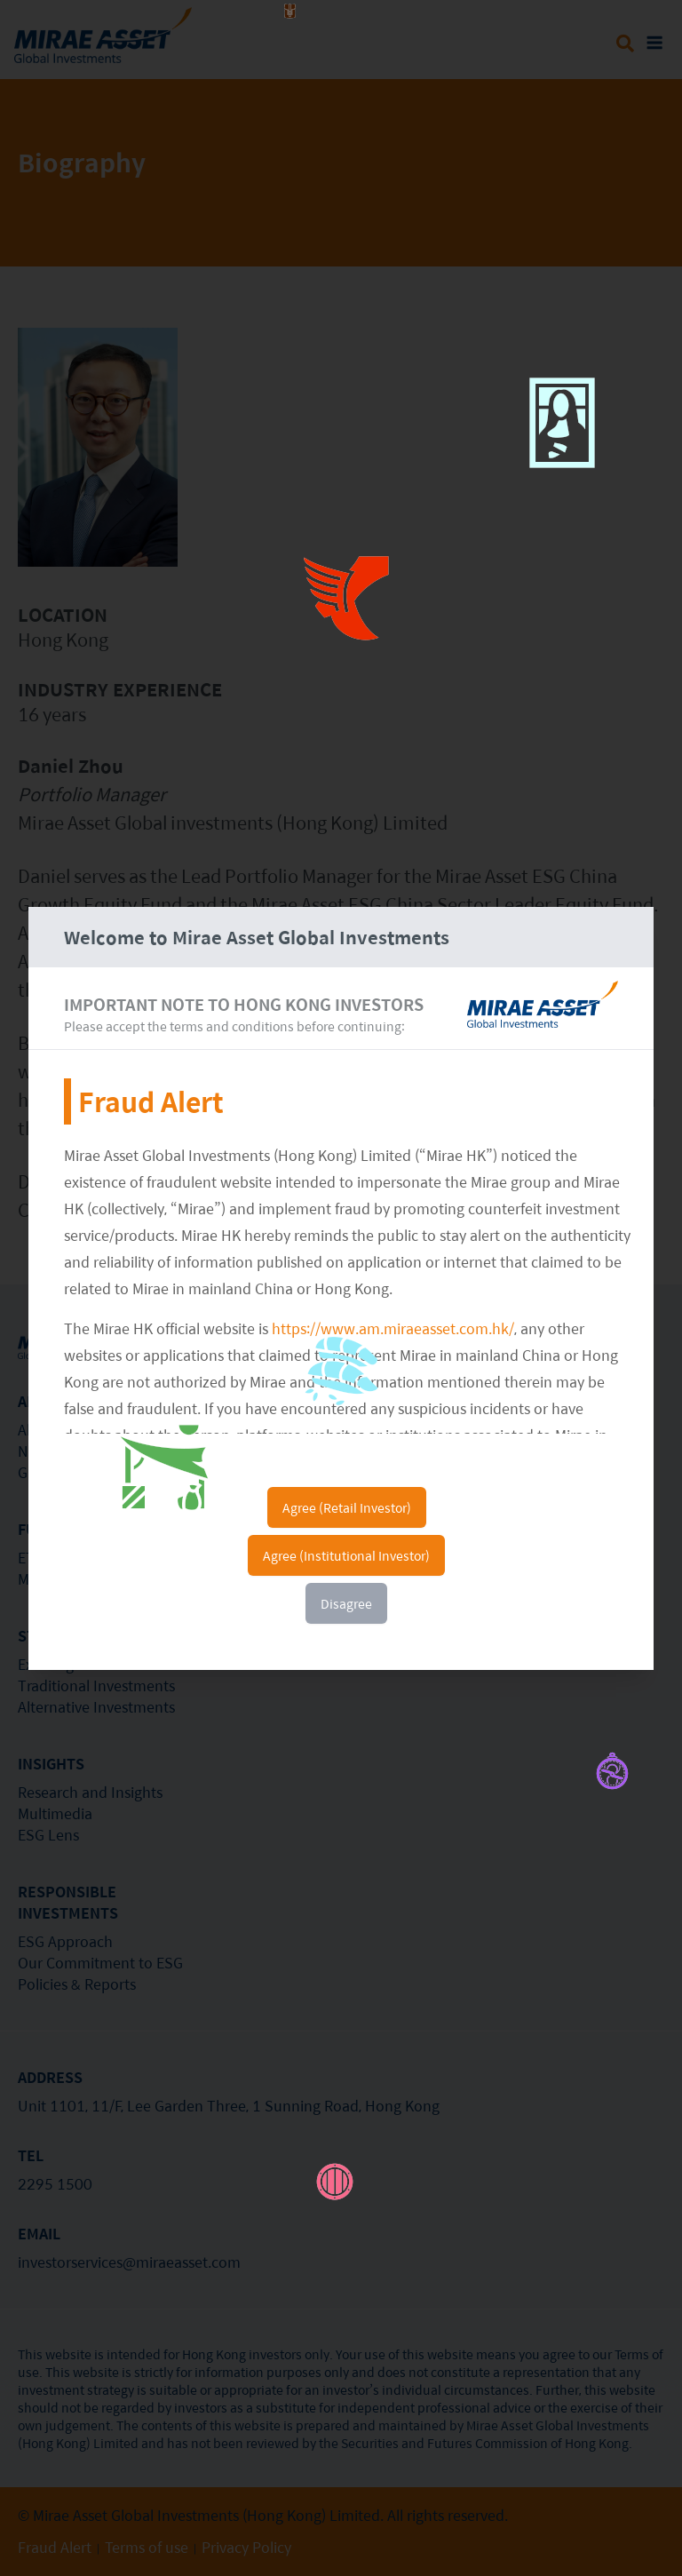 This screenshot has width=682, height=2576. What do you see at coordinates (345, 598) in the screenshot?
I see `indicates speed boost or agility power-up` at bounding box center [345, 598].